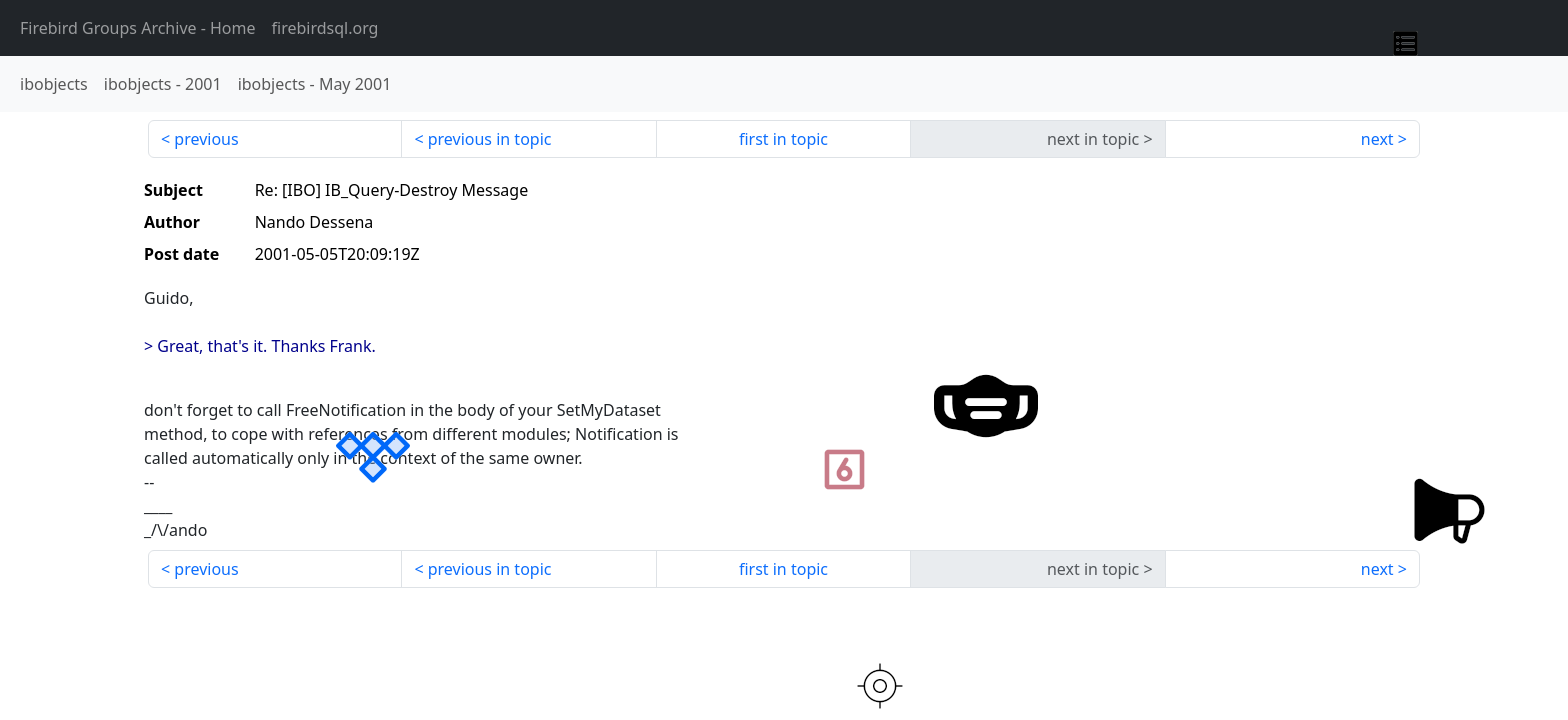 Image resolution: width=1568 pixels, height=720 pixels. I want to click on select or input the number six, so click(844, 469).